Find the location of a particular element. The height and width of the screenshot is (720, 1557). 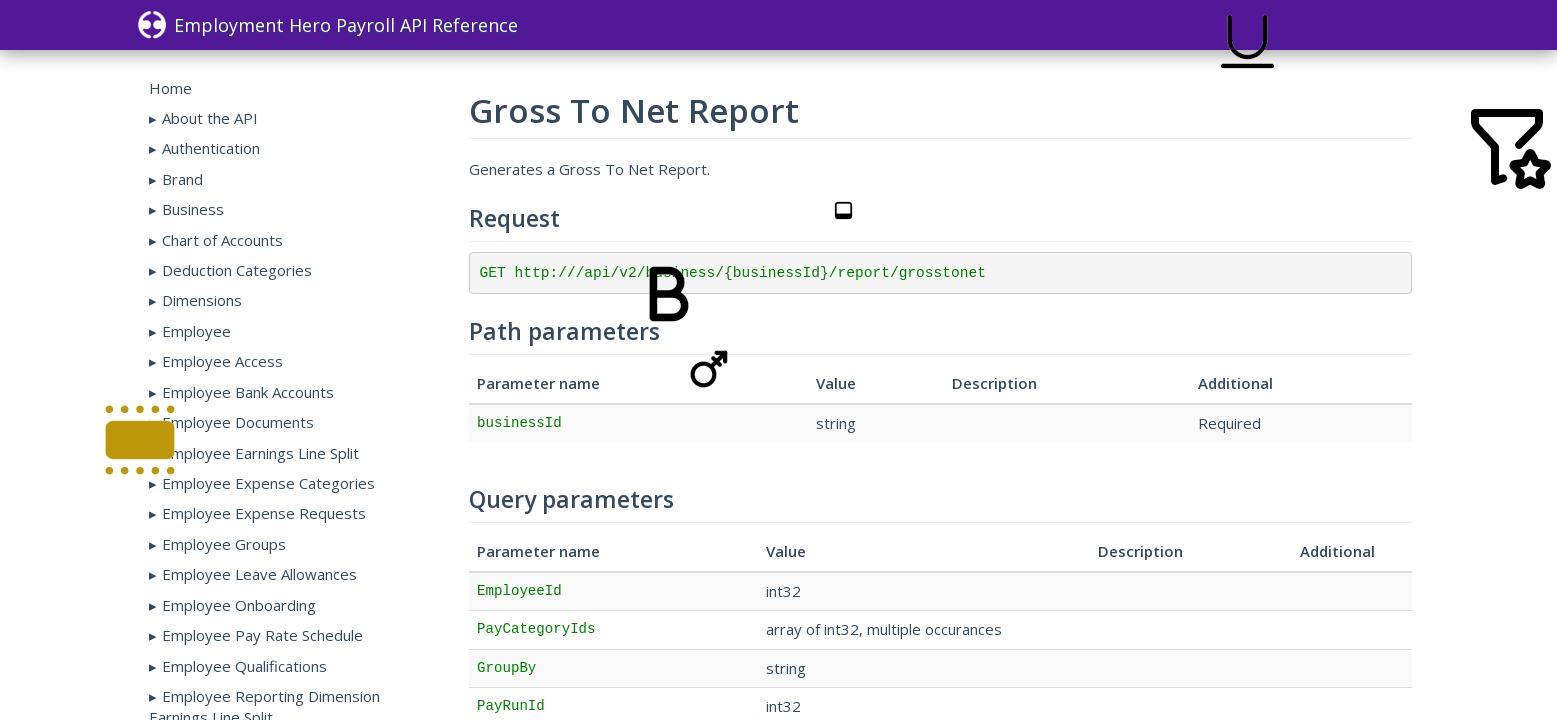

filter by starred or favorite items is located at coordinates (1507, 145).